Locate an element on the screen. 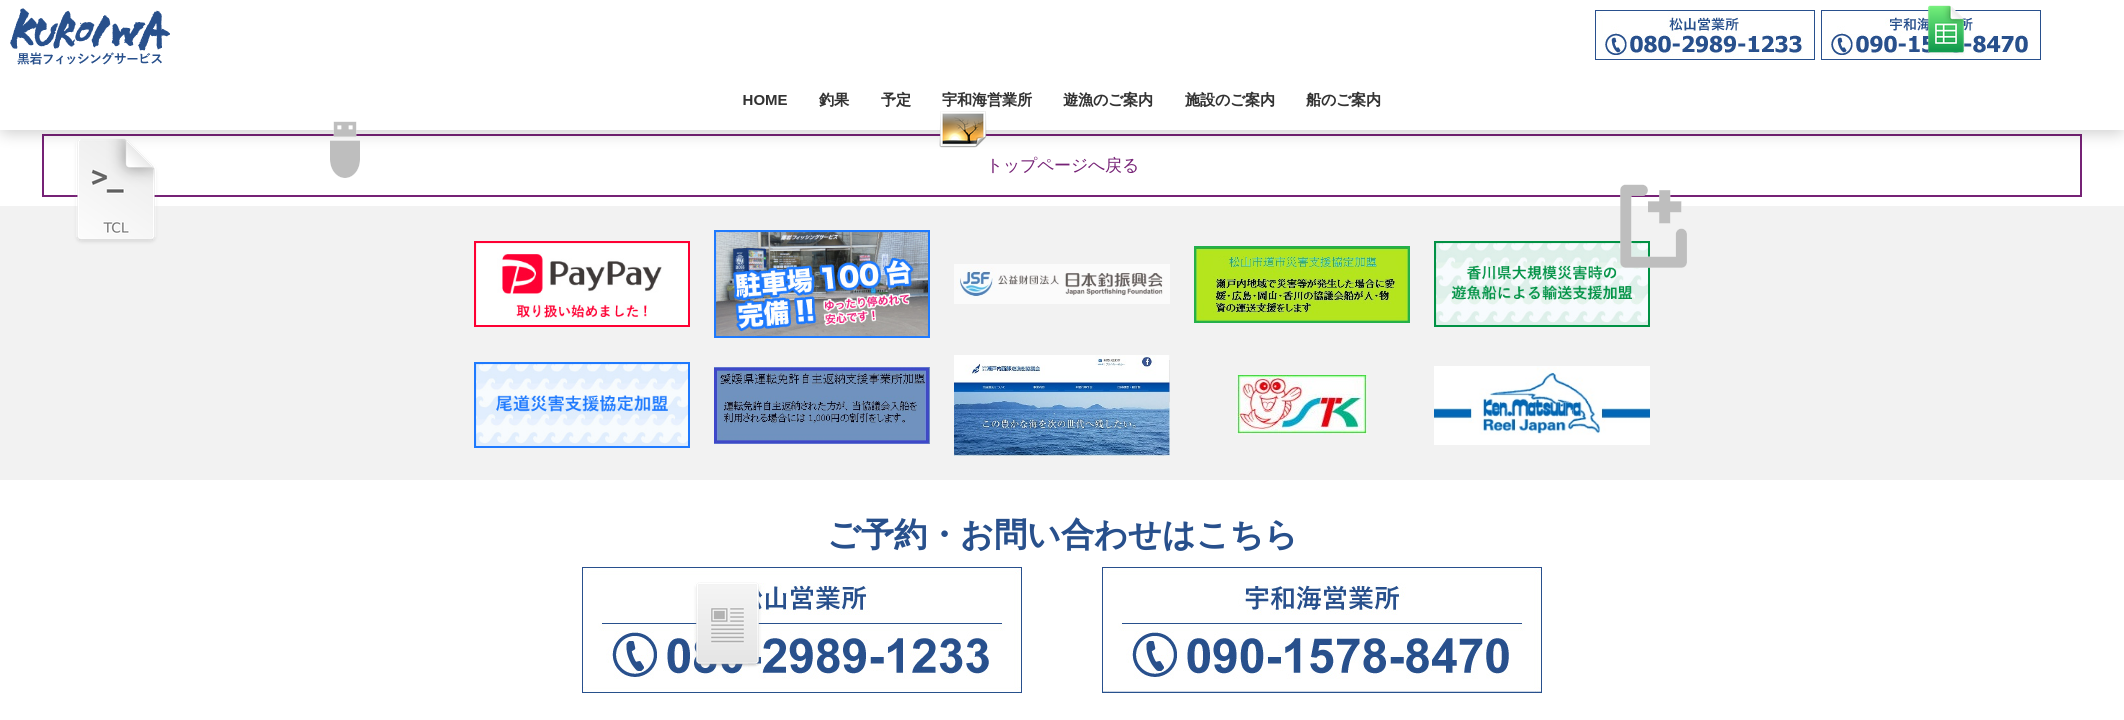 The image size is (2124, 720). indicates an image file type is located at coordinates (963, 130).